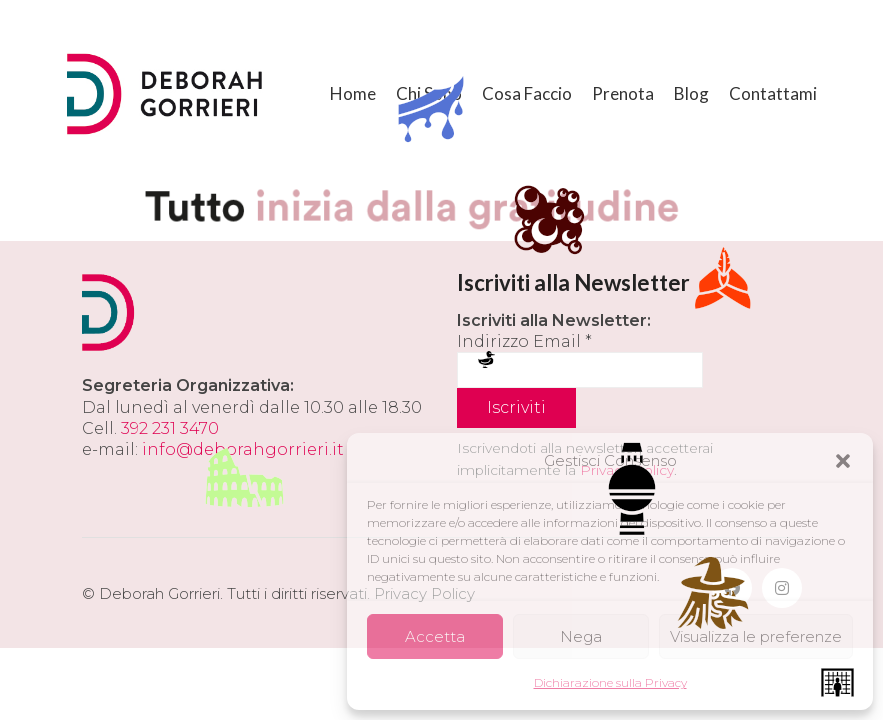 The width and height of the screenshot is (883, 720). I want to click on decorative duck icon for game interface, so click(486, 359).